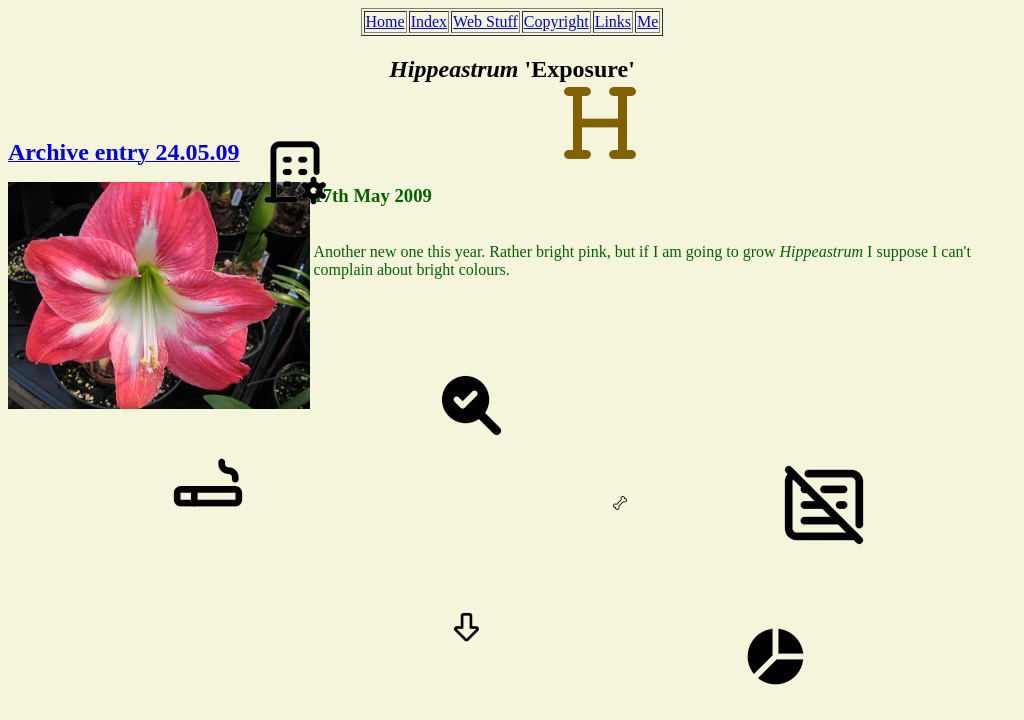 The height and width of the screenshot is (720, 1024). Describe the element at coordinates (824, 505) in the screenshot. I see `article or document unavailable` at that location.